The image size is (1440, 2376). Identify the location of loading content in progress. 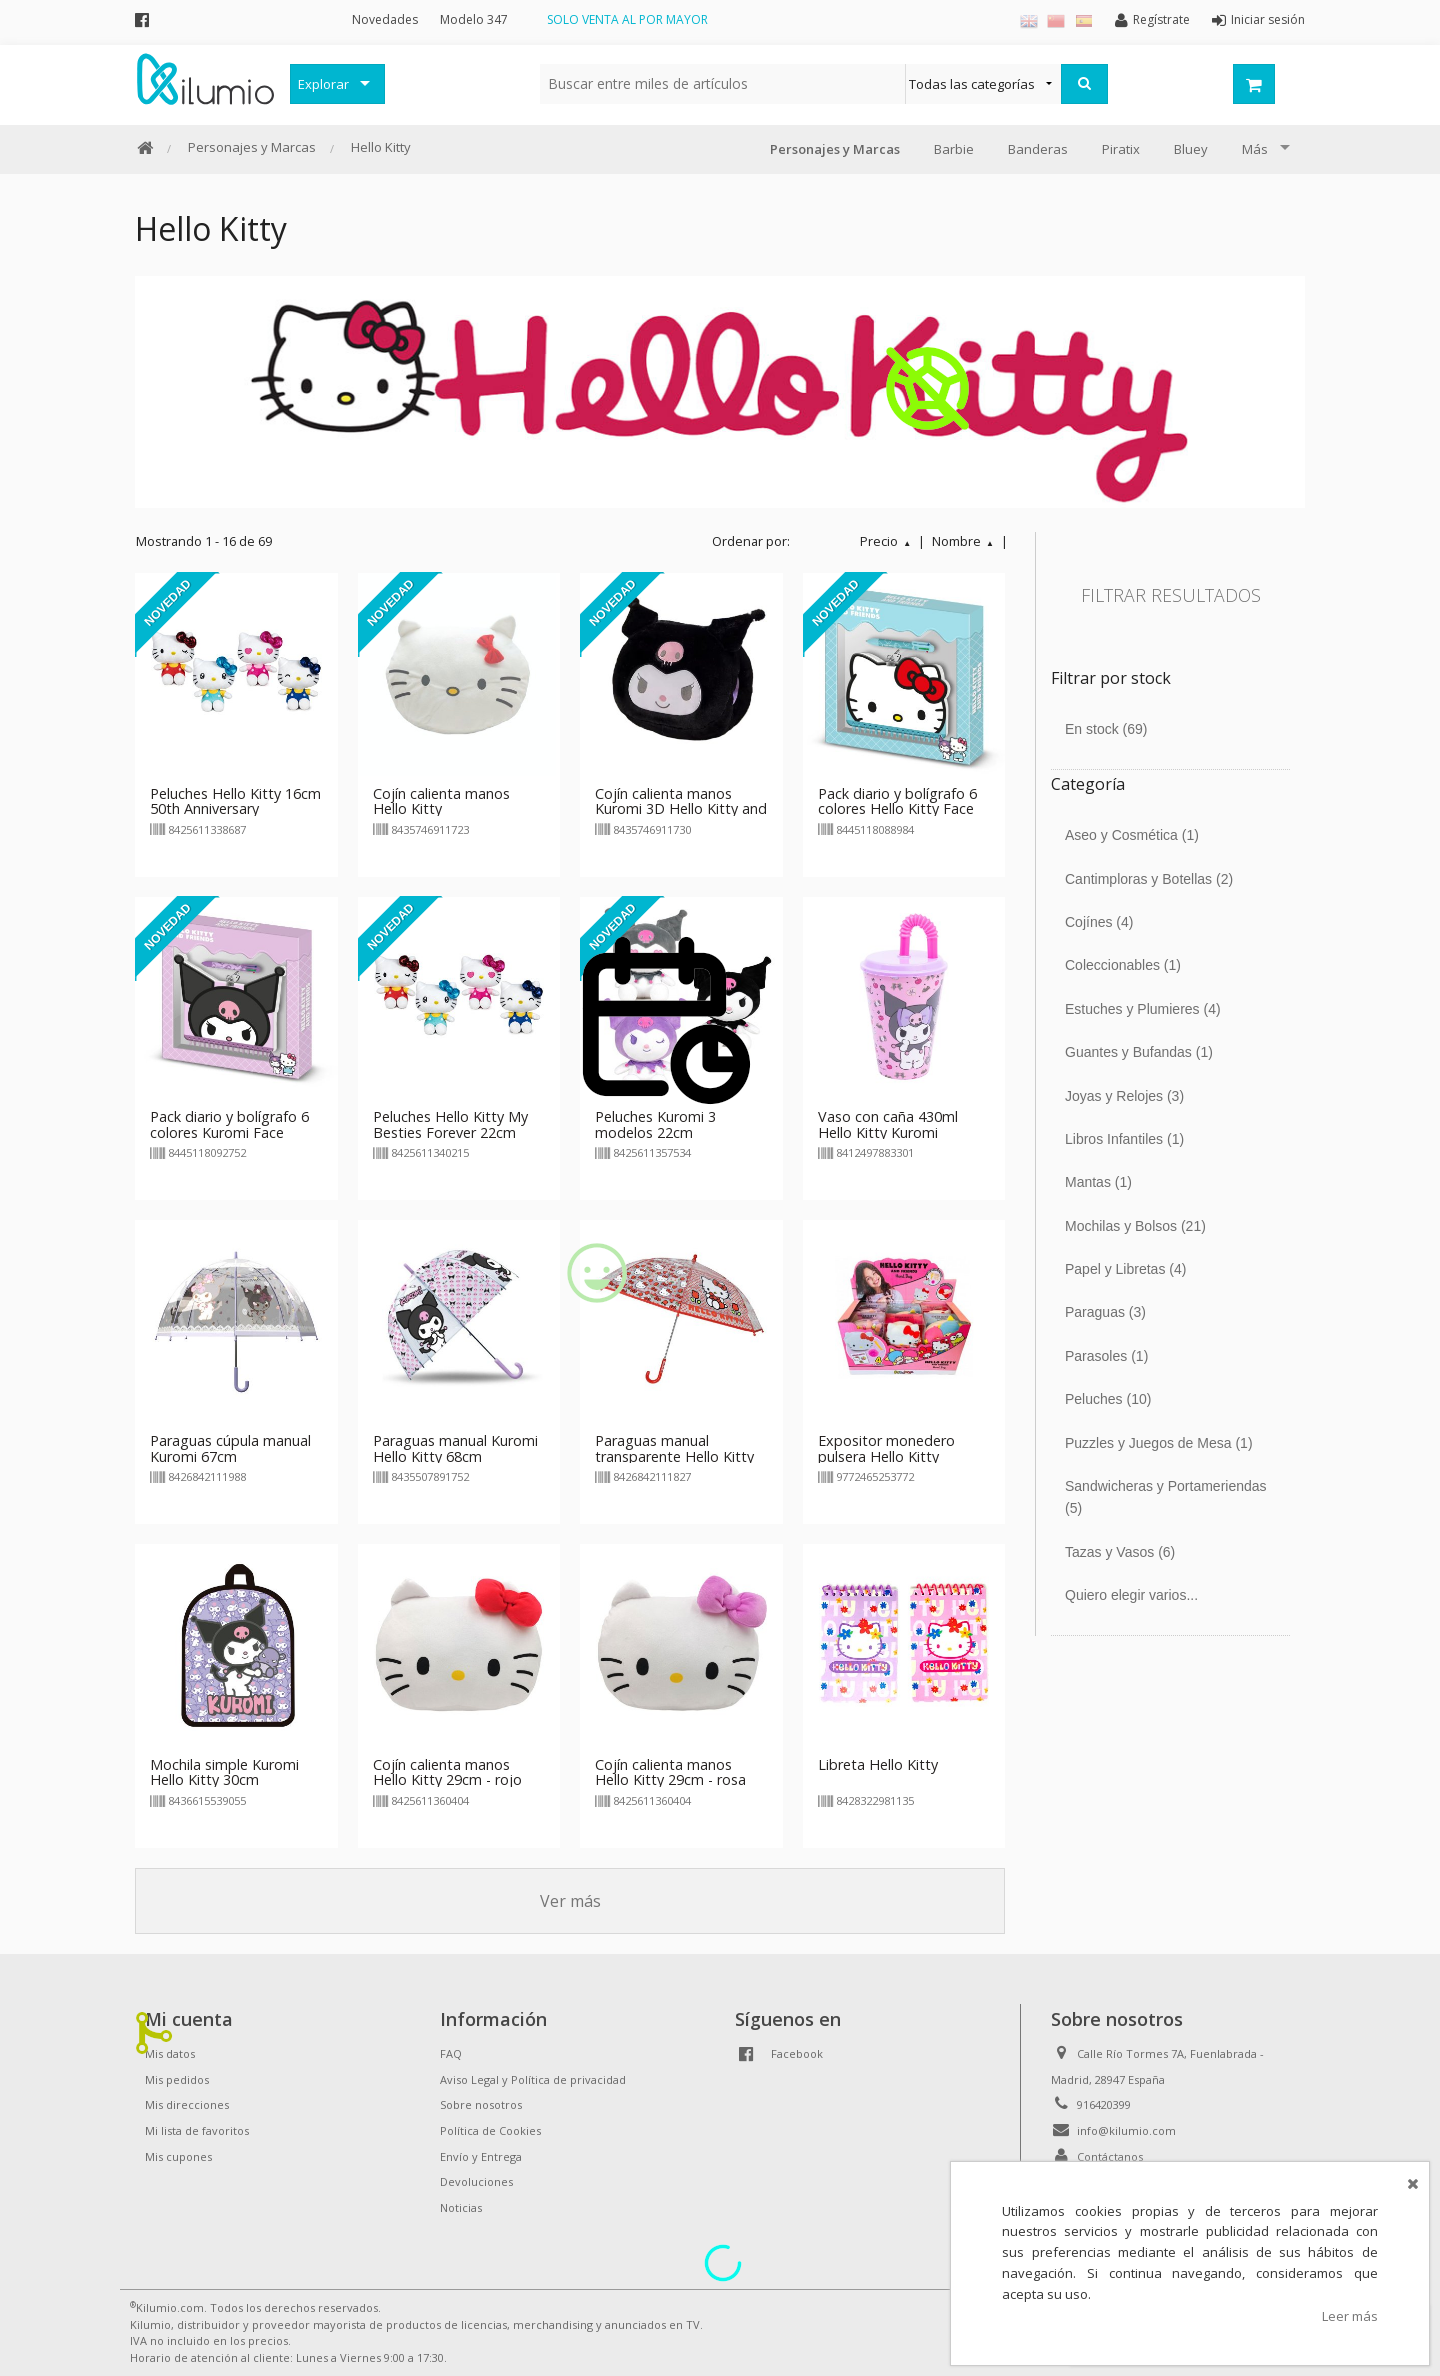
(723, 2263).